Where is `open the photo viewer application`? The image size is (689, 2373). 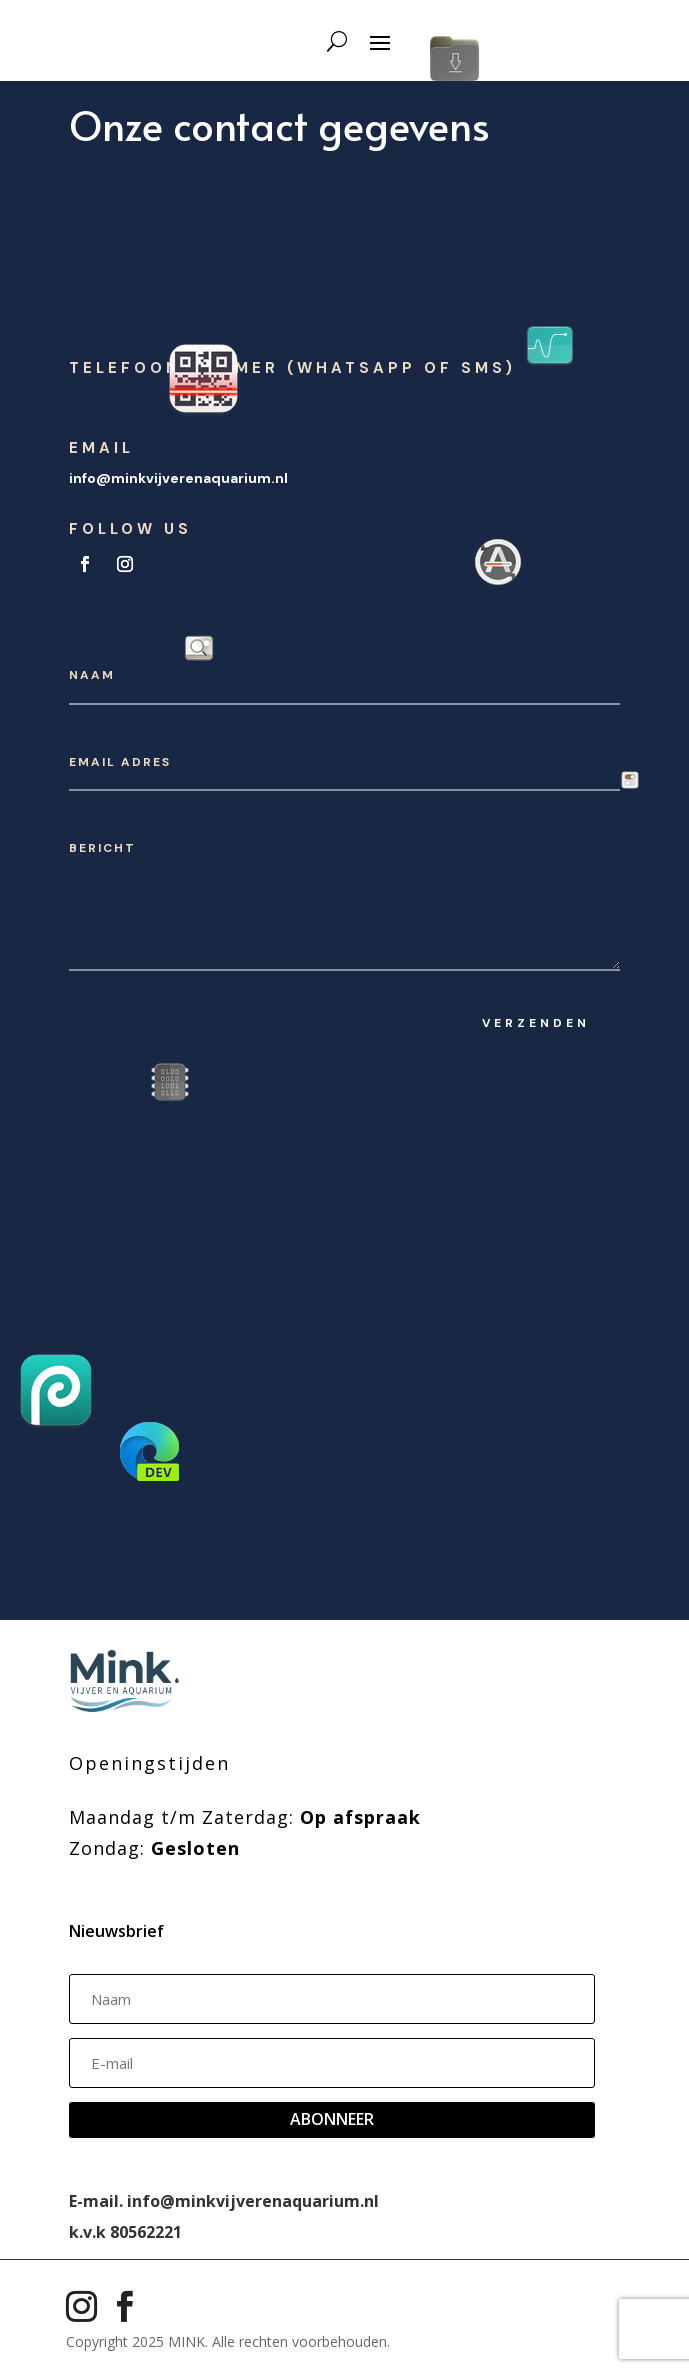 open the photo viewer application is located at coordinates (199, 648).